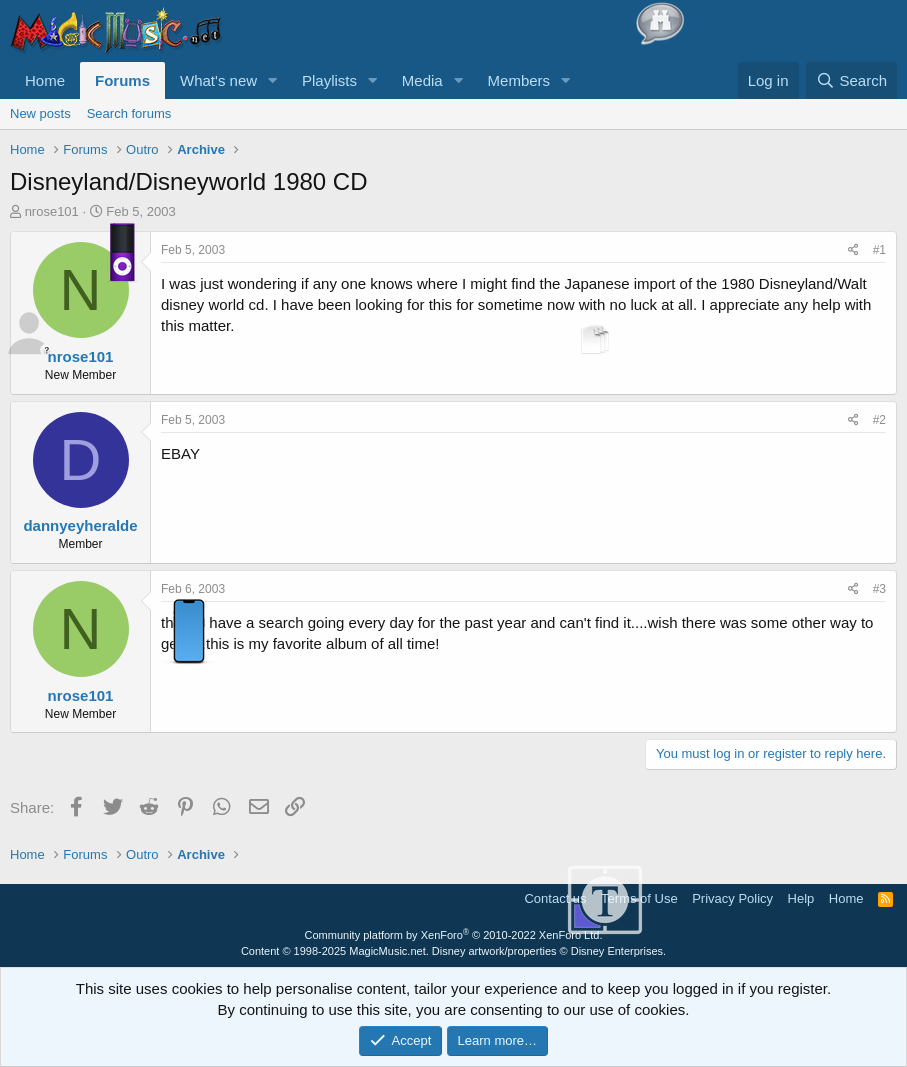  What do you see at coordinates (189, 632) in the screenshot?
I see `iPhone 16e device icon` at bounding box center [189, 632].